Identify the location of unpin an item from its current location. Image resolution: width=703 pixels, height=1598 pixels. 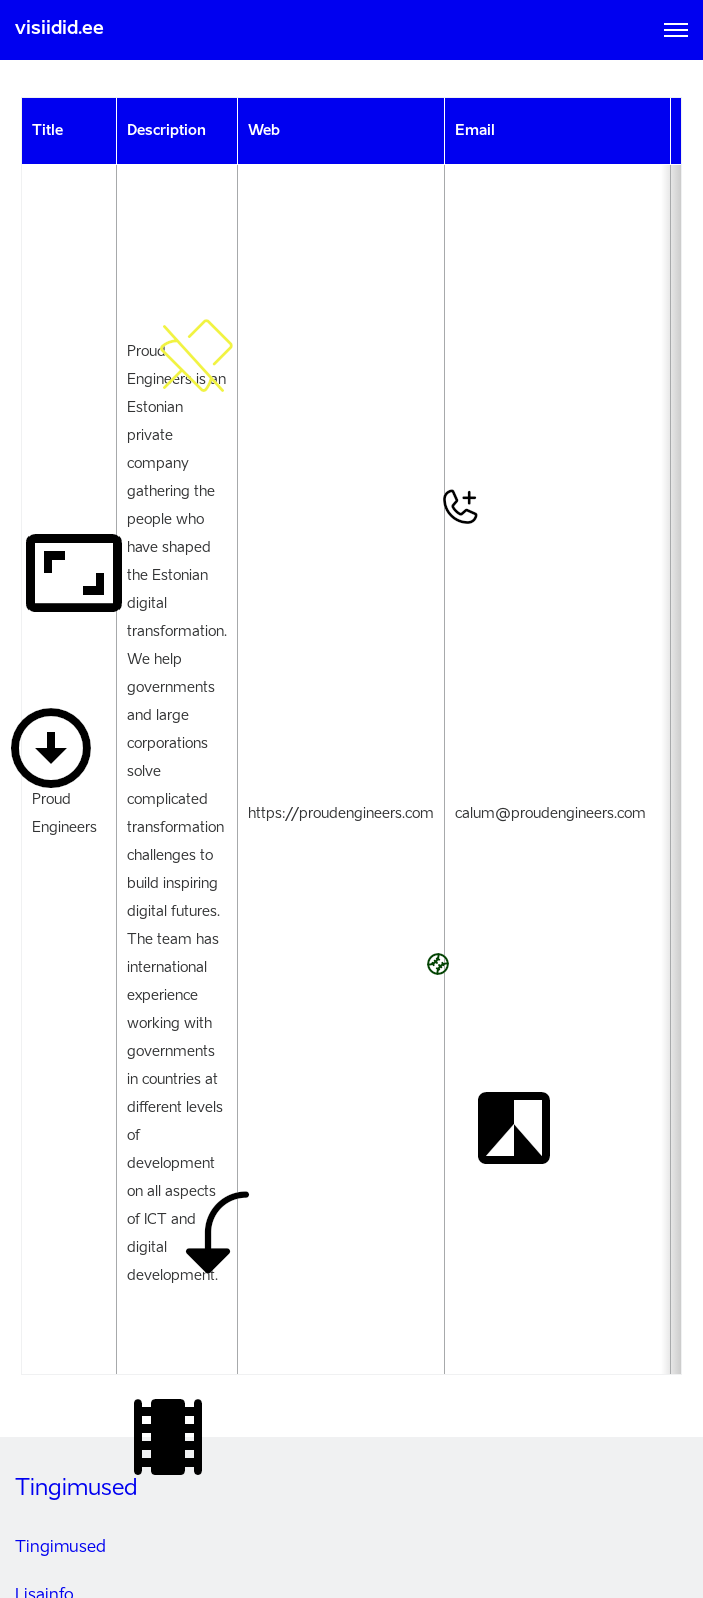
(193, 358).